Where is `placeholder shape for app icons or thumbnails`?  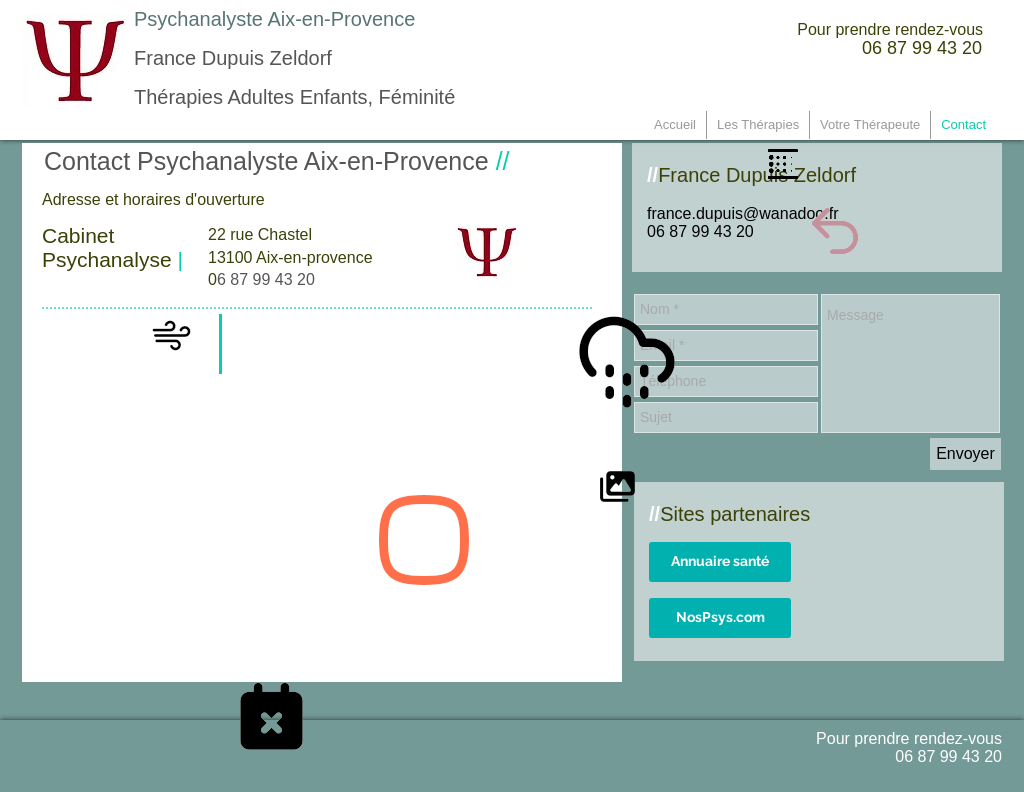 placeholder shape for app icons or thumbnails is located at coordinates (424, 540).